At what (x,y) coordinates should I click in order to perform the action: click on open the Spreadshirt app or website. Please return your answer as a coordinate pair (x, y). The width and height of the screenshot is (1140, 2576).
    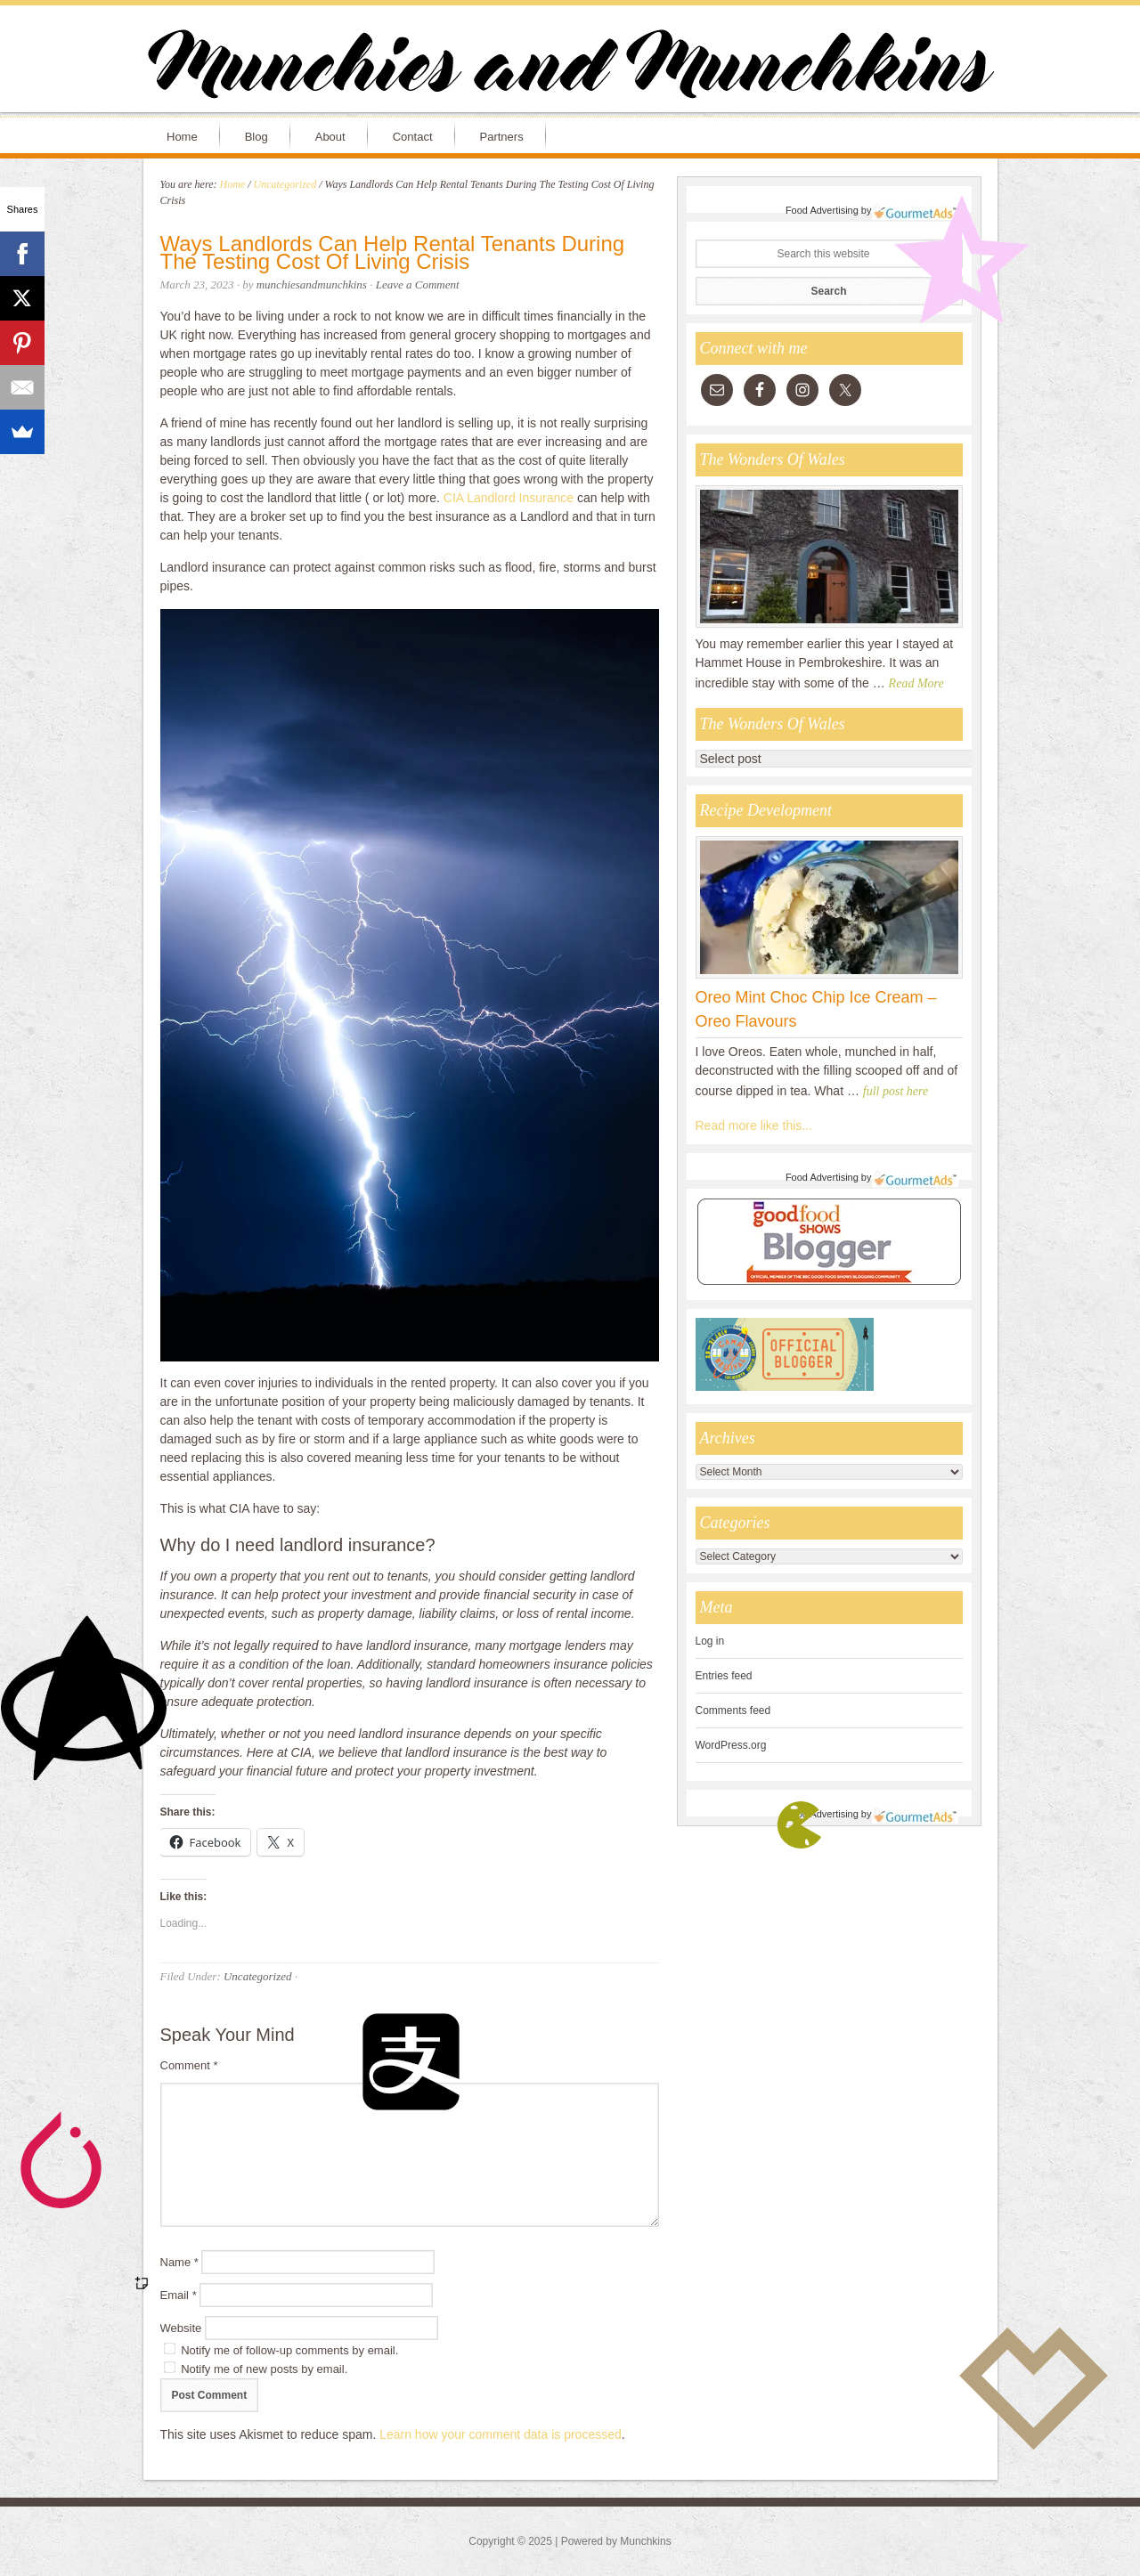
    Looking at the image, I should click on (1033, 2388).